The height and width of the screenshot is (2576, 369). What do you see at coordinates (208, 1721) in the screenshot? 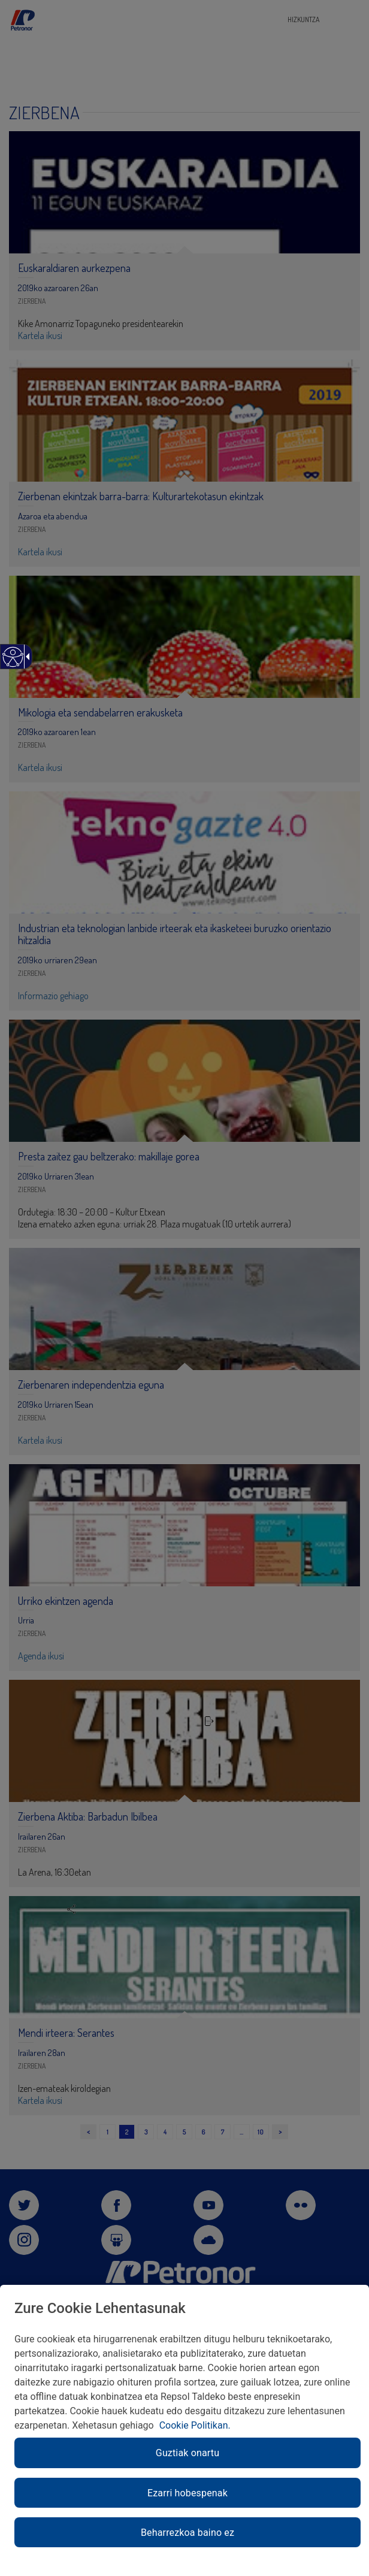
I see `sign out or log out of account` at bounding box center [208, 1721].